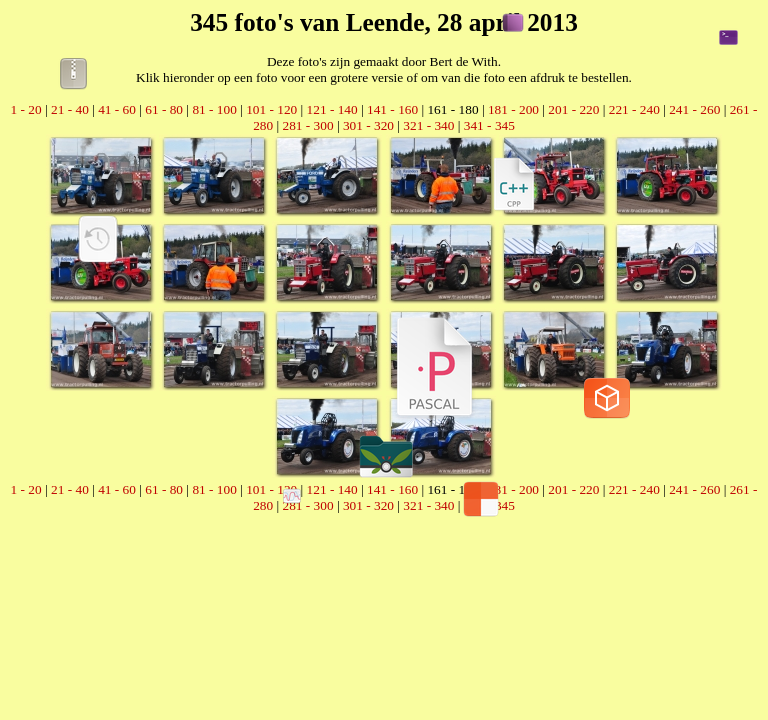 The height and width of the screenshot is (720, 768). What do you see at coordinates (514, 185) in the screenshot?
I see `a C++ source code file` at bounding box center [514, 185].